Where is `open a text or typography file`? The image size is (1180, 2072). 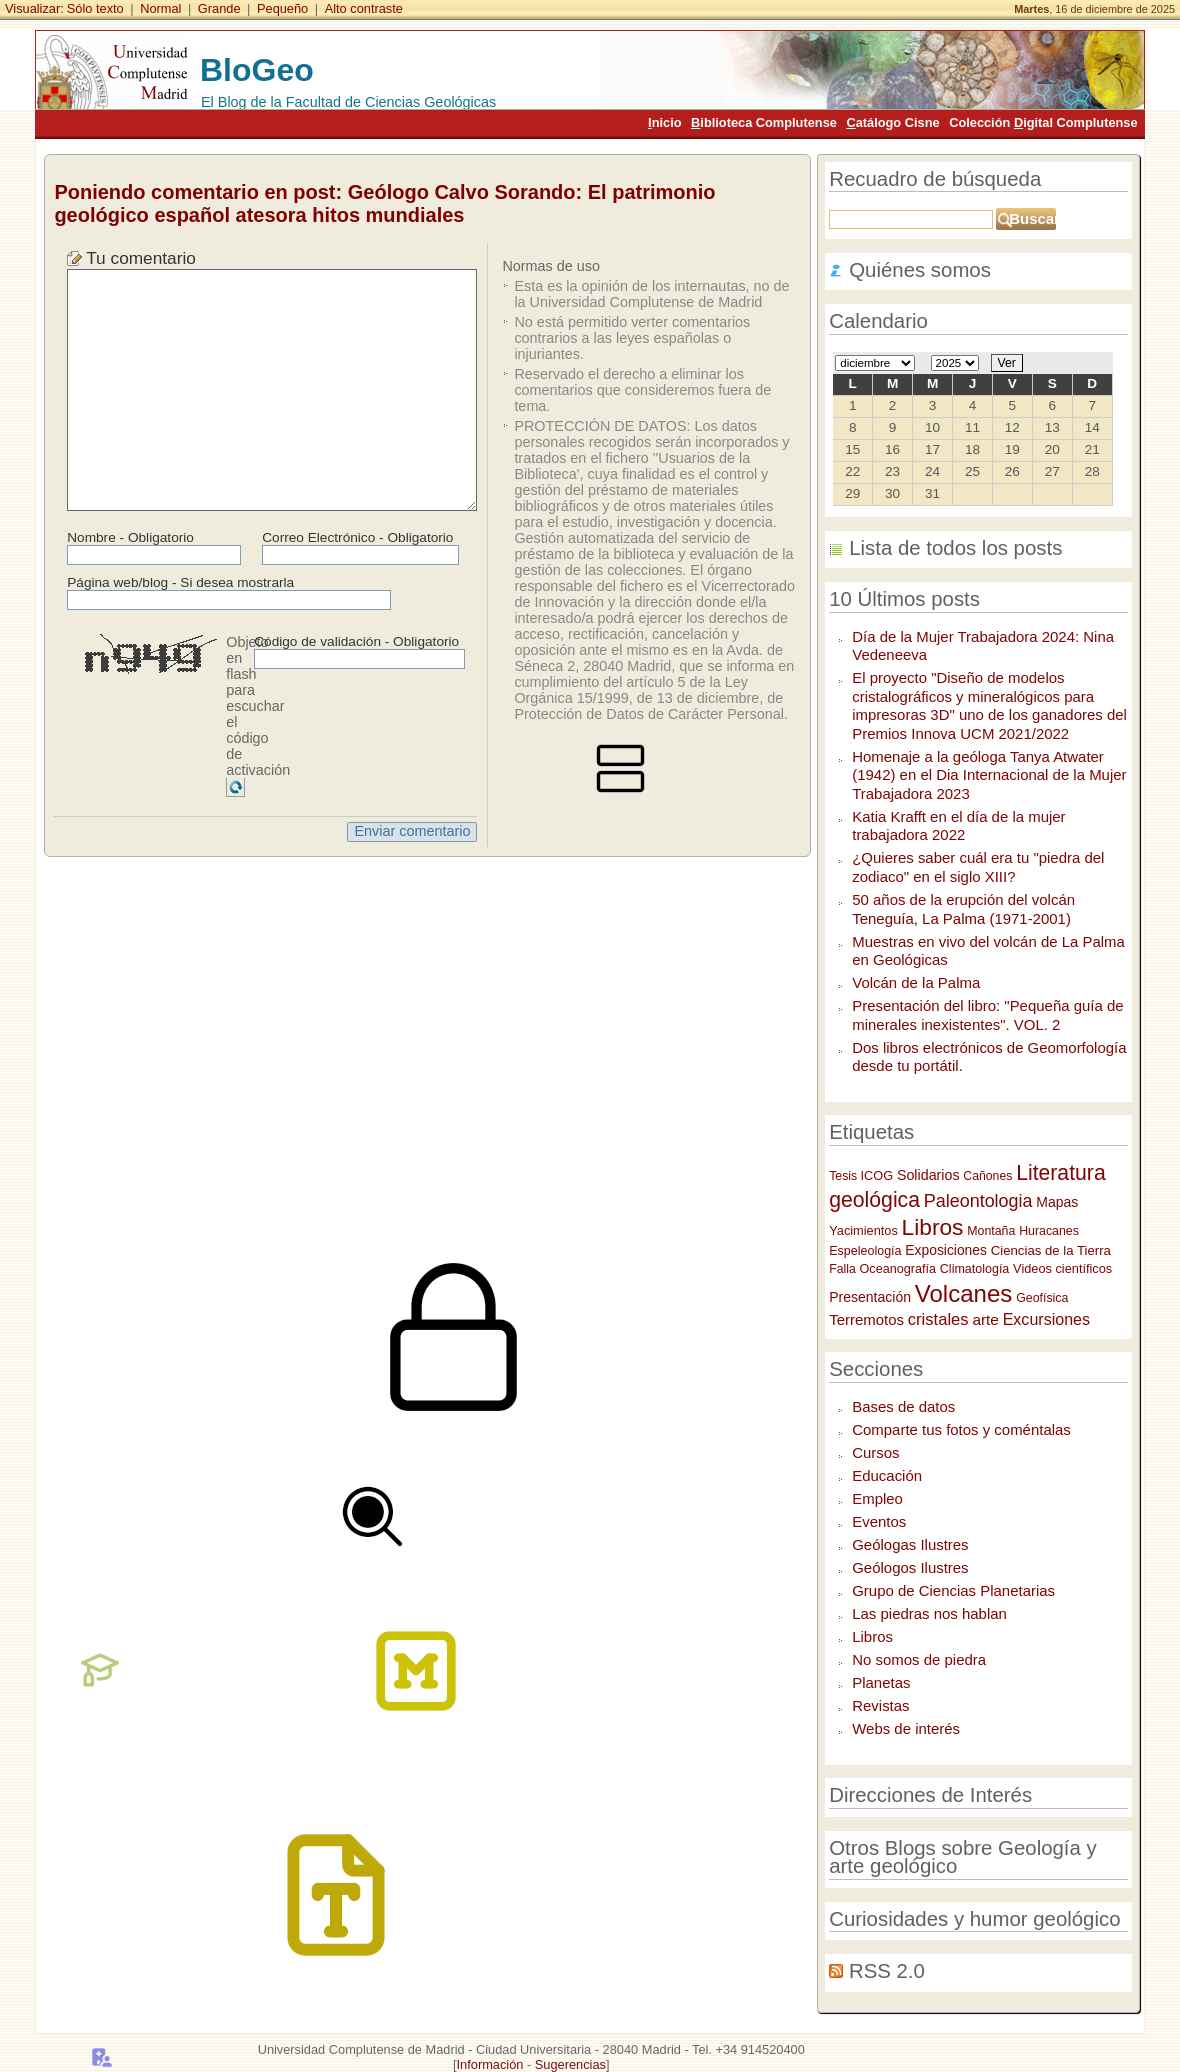 open a text or typography file is located at coordinates (336, 1895).